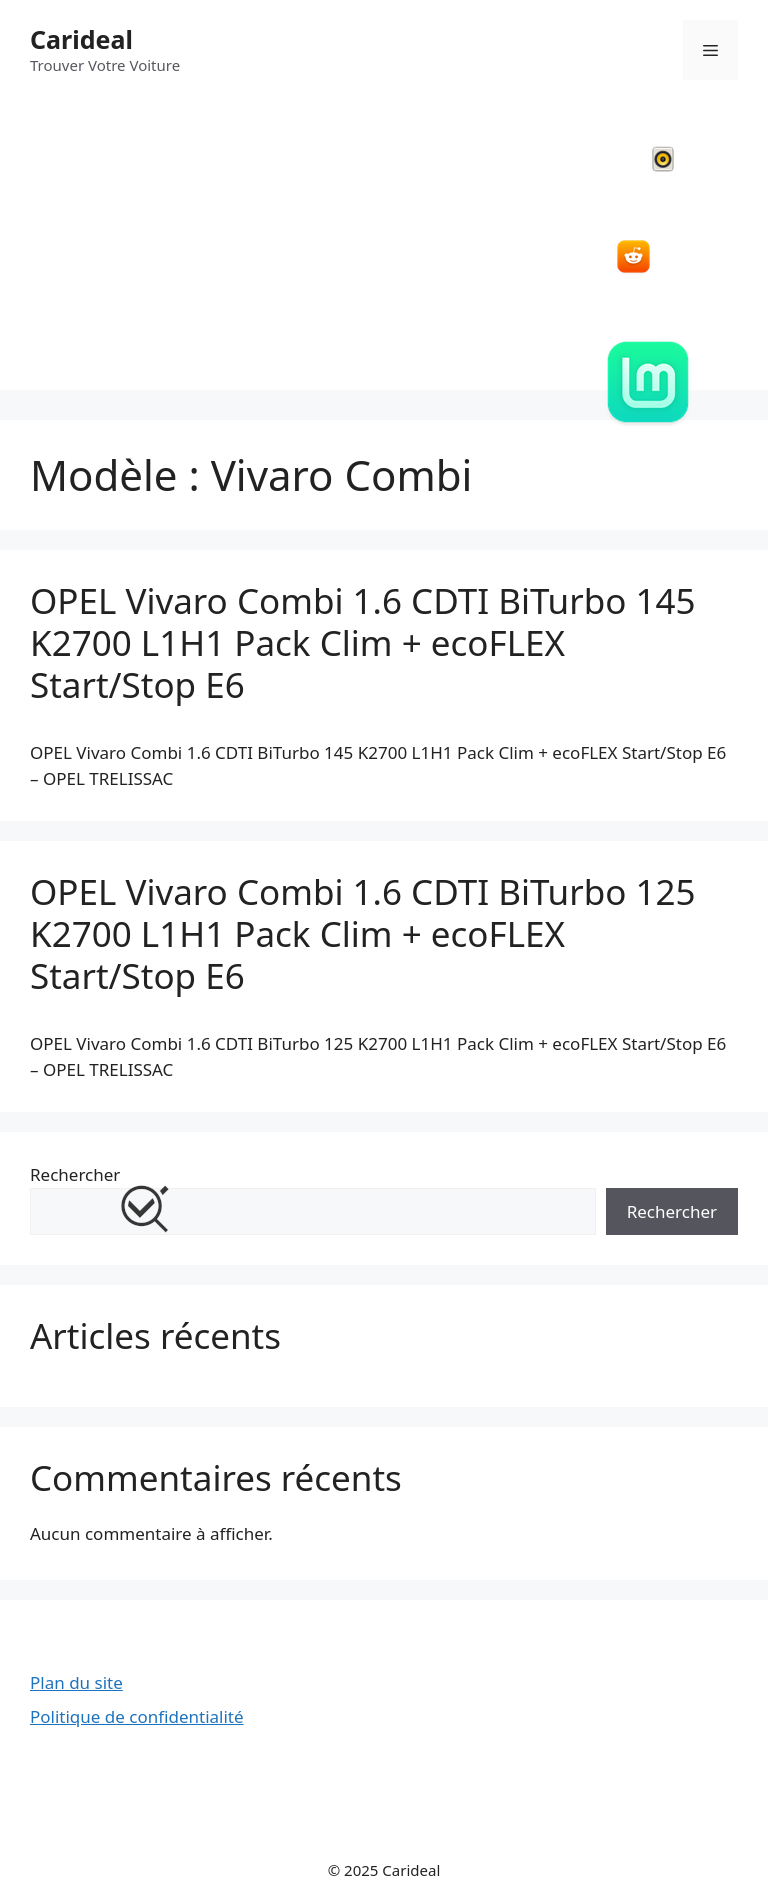 The height and width of the screenshot is (1902, 768). I want to click on open rhythmbox music player, so click(663, 159).